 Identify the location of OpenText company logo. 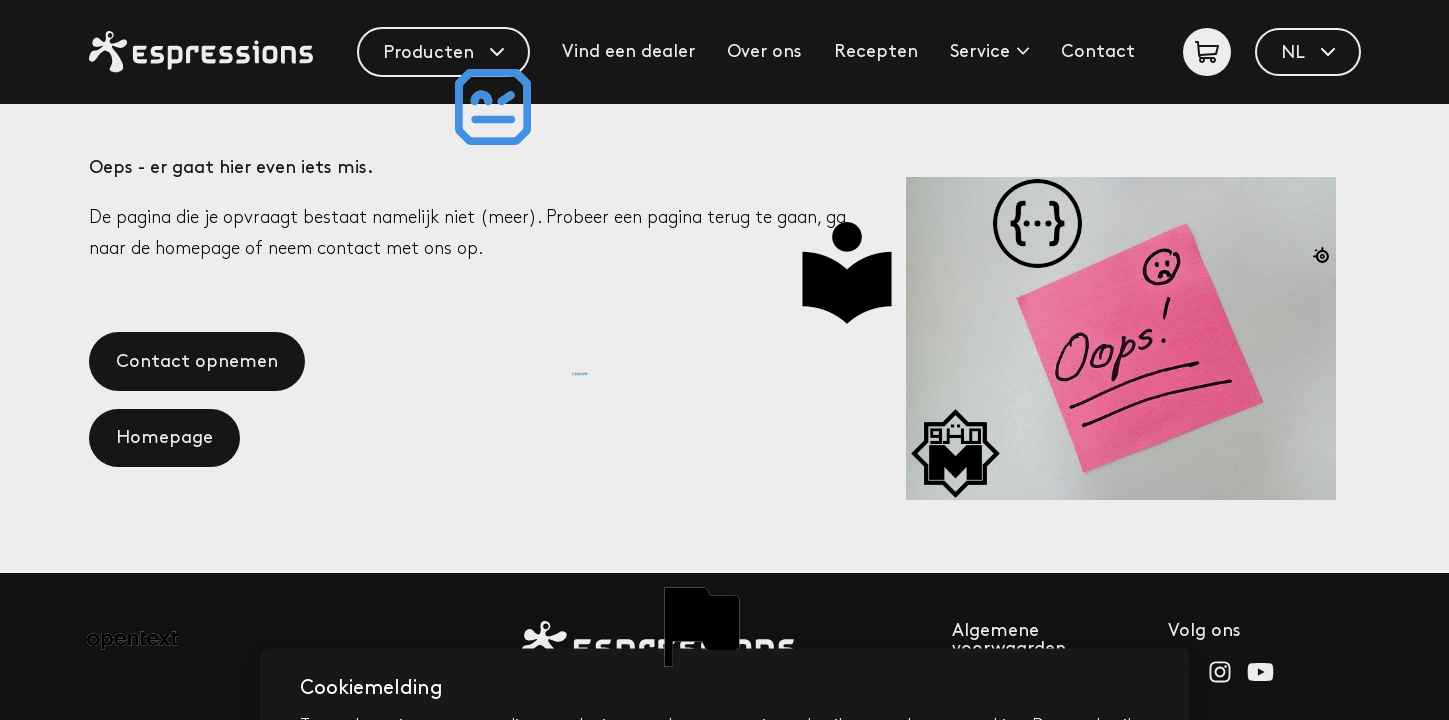
(132, 640).